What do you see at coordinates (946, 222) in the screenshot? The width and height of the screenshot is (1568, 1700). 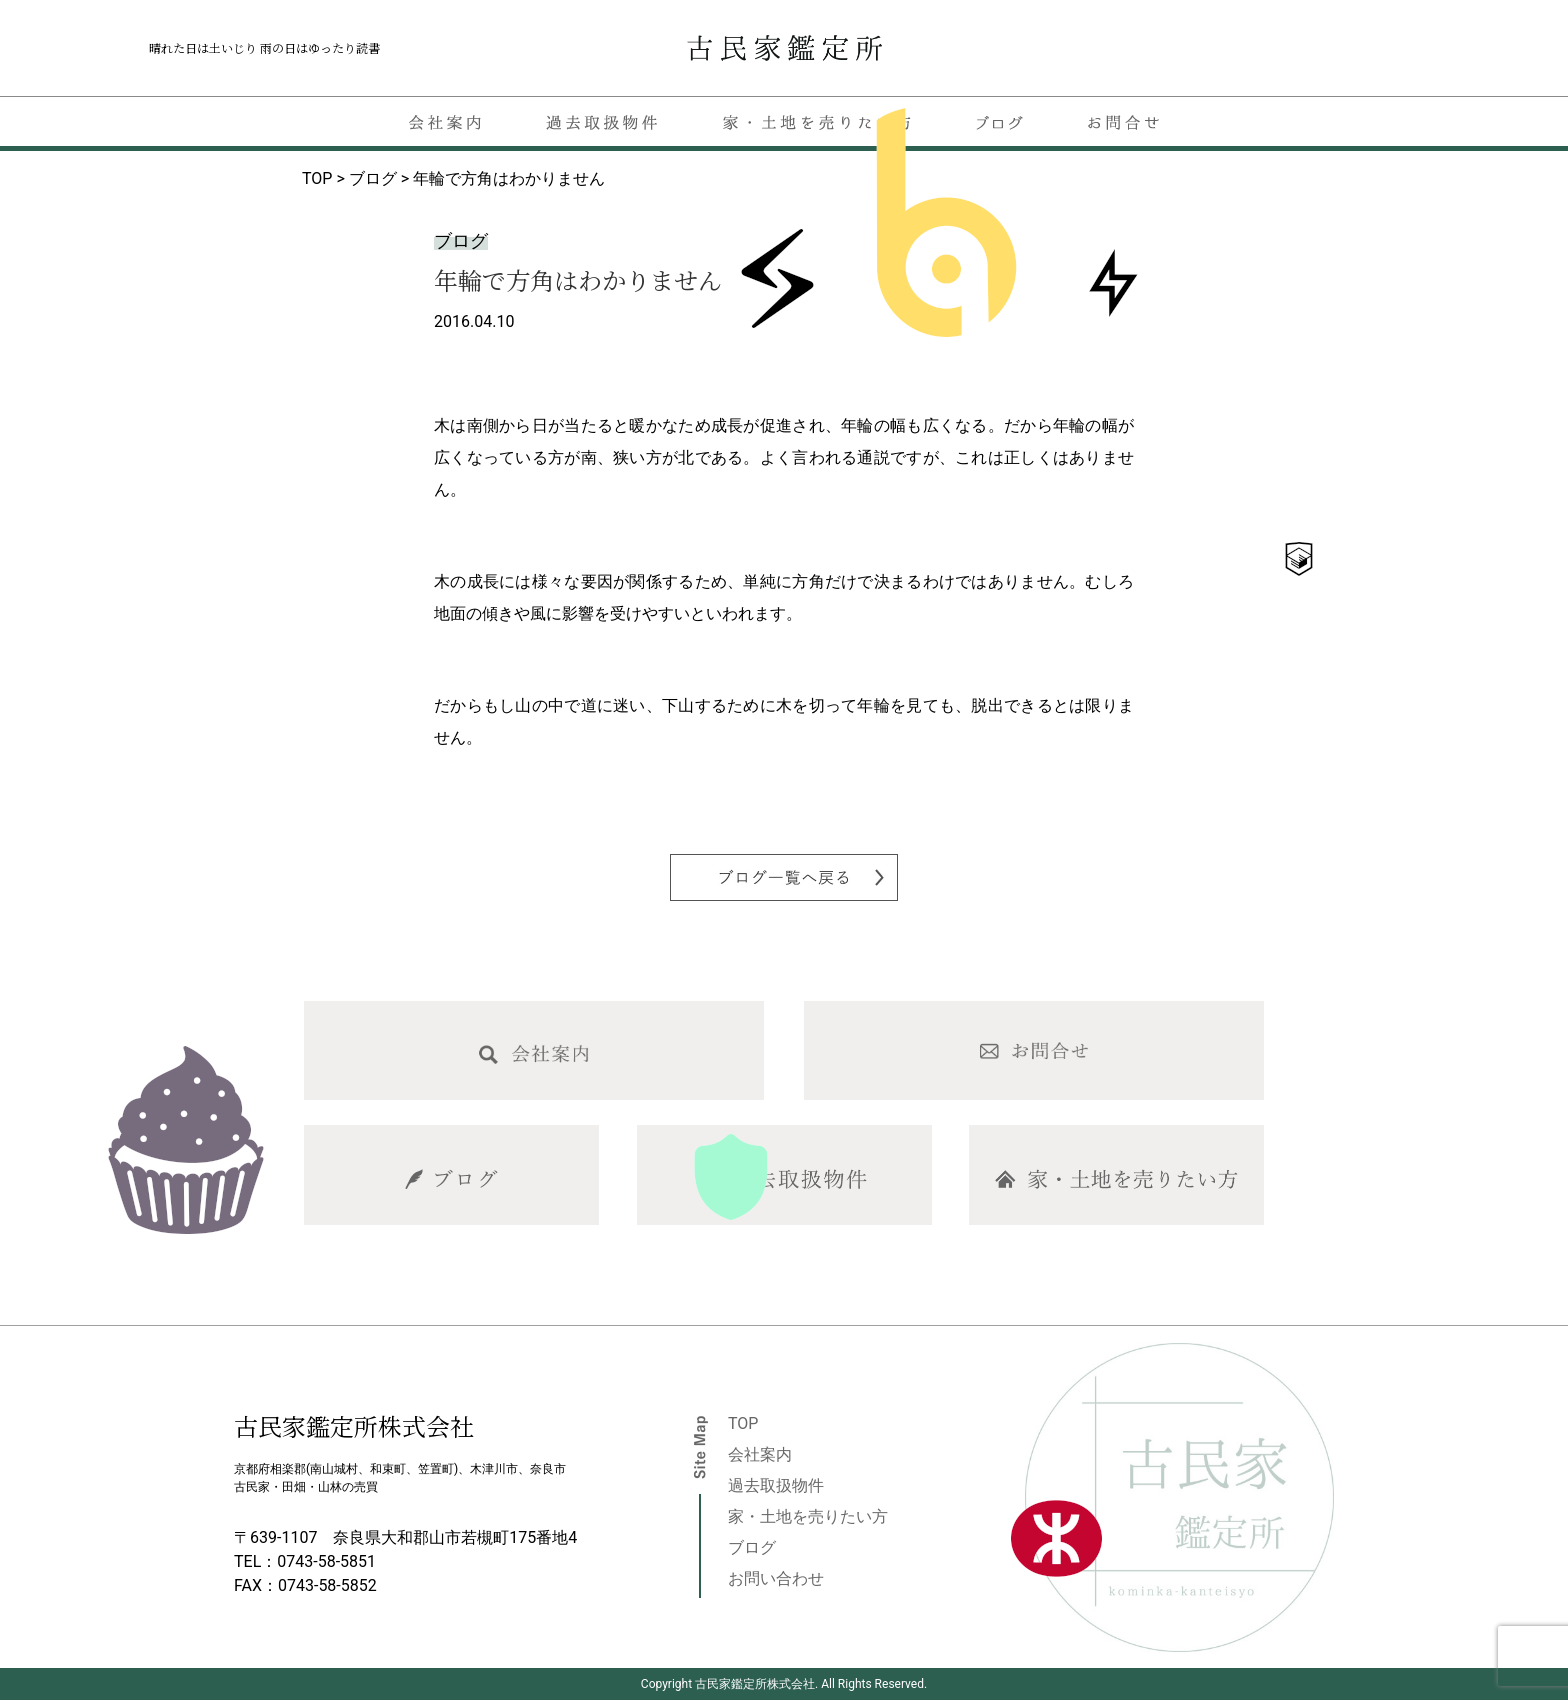 I see `botble cms logo` at bounding box center [946, 222].